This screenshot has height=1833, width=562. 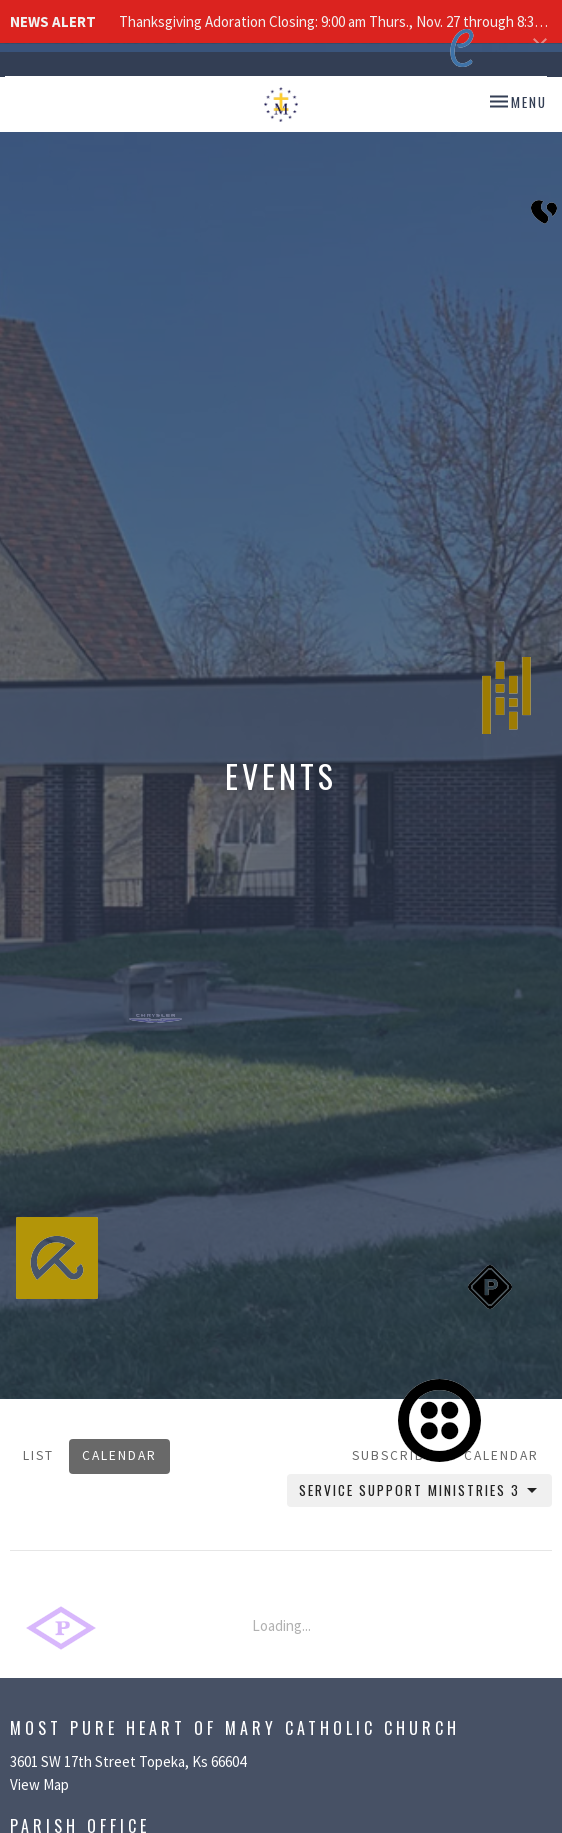 I want to click on open calibre-web ebook management app, so click(x=462, y=48).